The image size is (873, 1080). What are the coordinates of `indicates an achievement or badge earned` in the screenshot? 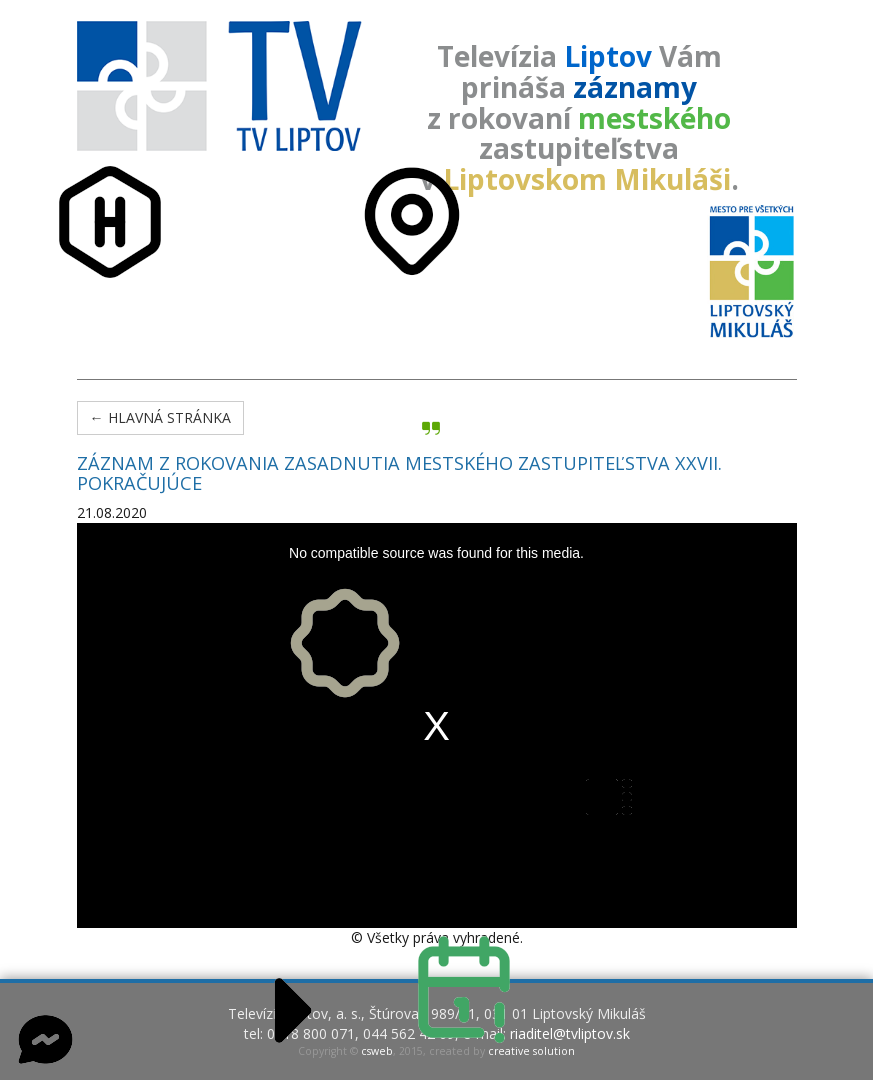 It's located at (345, 643).